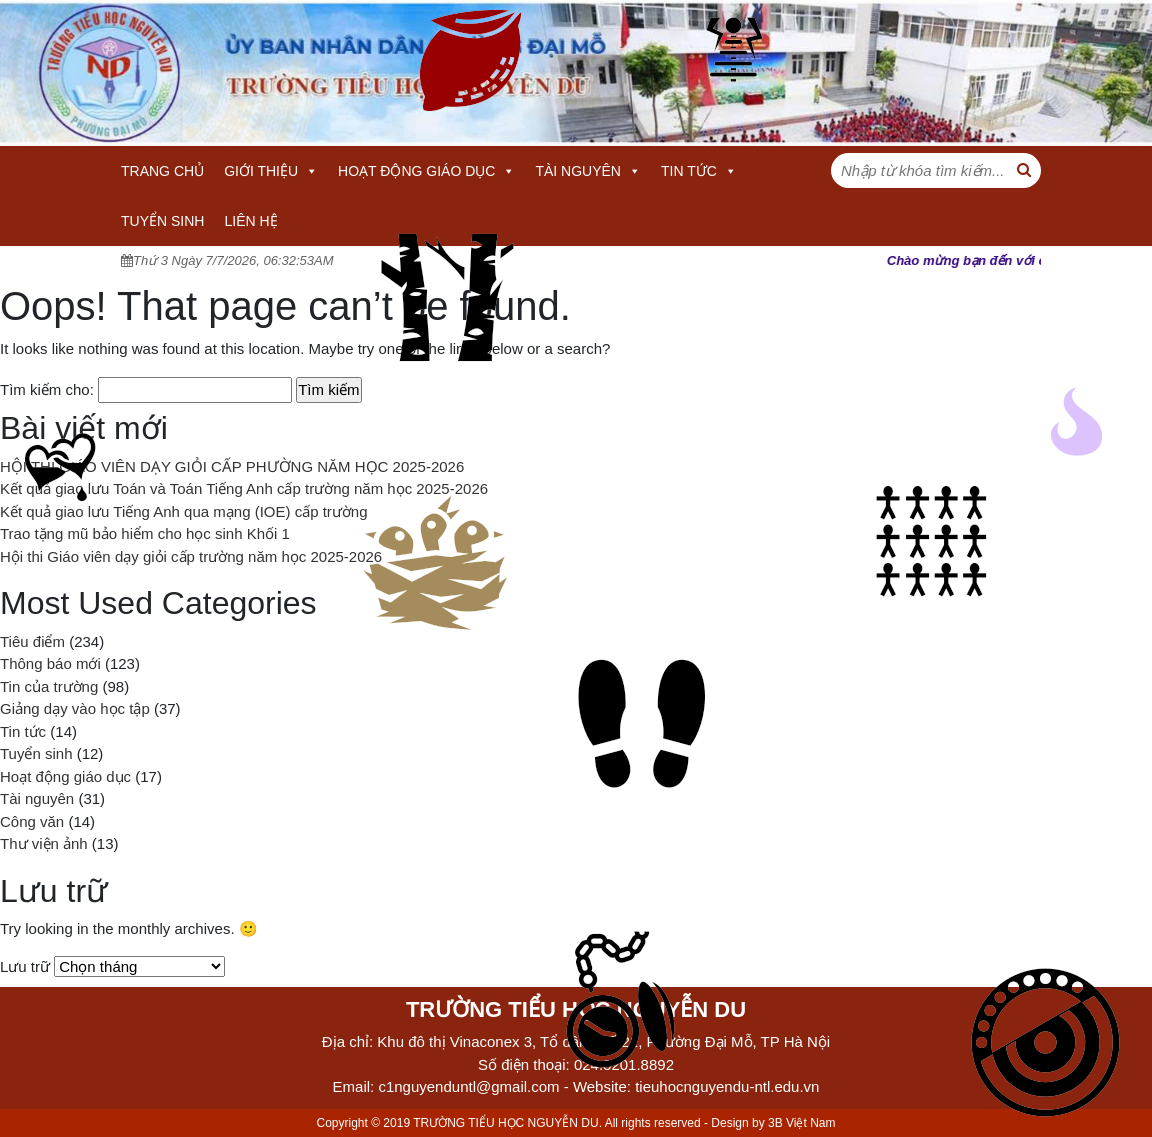 This screenshot has width=1152, height=1137. Describe the element at coordinates (447, 297) in the screenshot. I see `access forest or nature-themed game area` at that location.